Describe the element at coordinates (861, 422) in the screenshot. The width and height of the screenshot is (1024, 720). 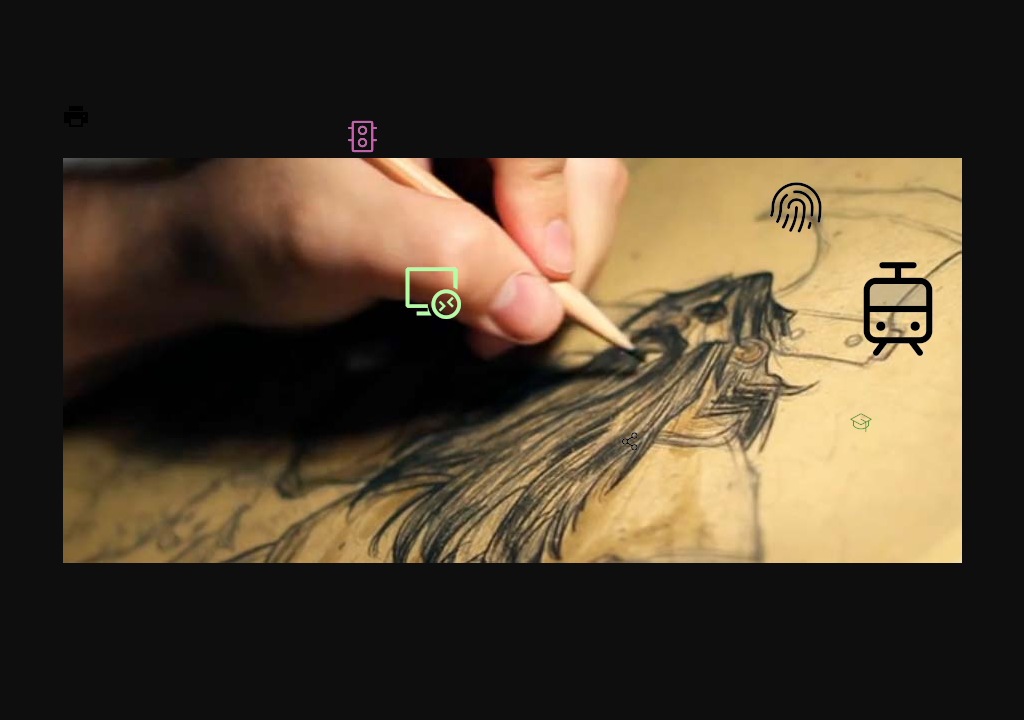
I see `access education or learning resources` at that location.